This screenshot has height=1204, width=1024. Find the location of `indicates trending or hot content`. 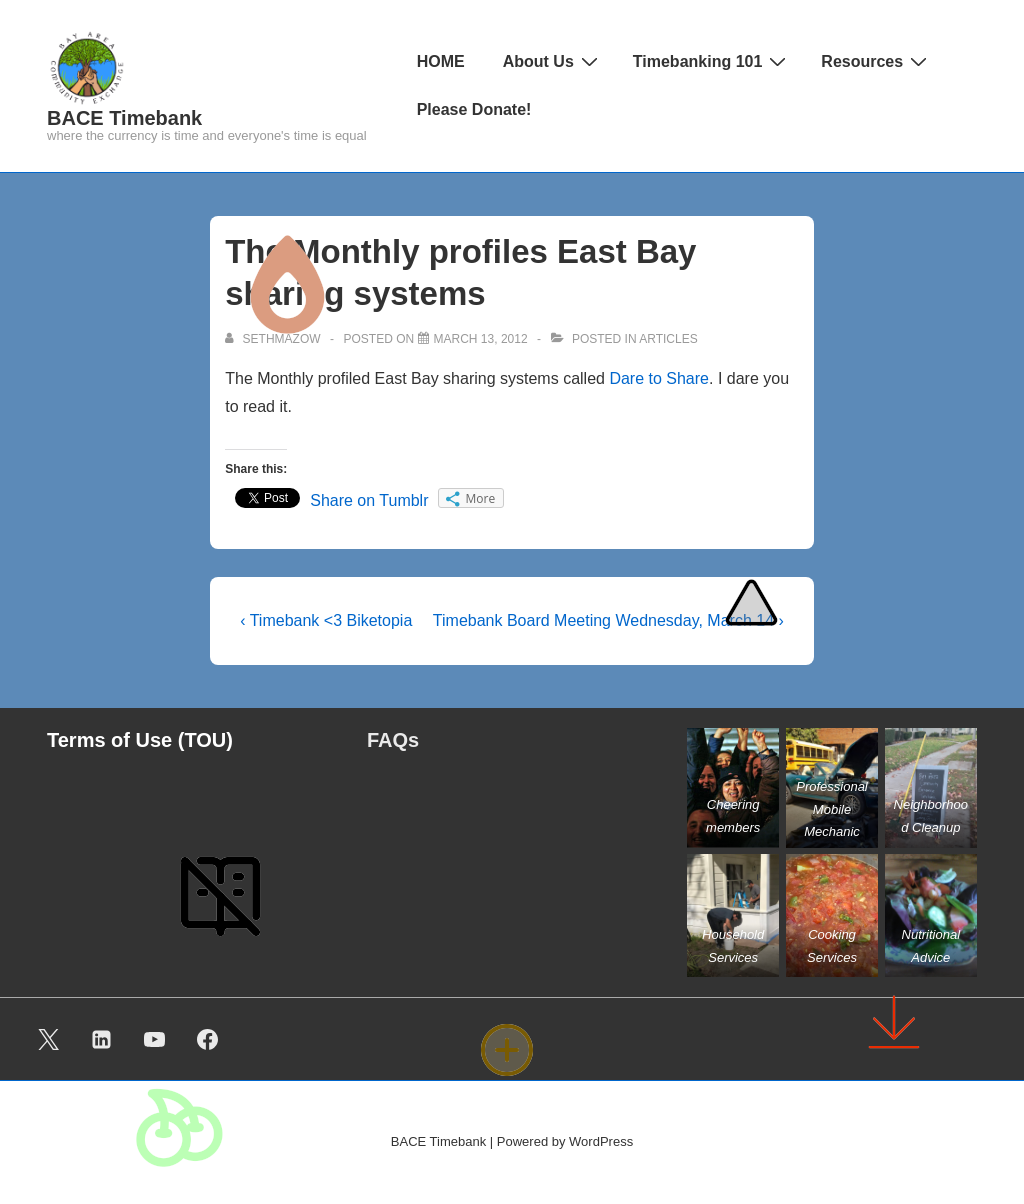

indicates trending or hot content is located at coordinates (287, 284).